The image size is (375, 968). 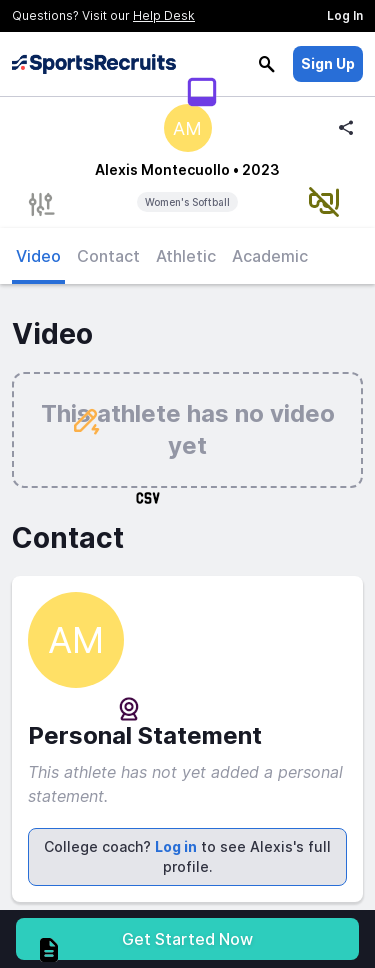 I want to click on export data as a CSV file, so click(x=148, y=498).